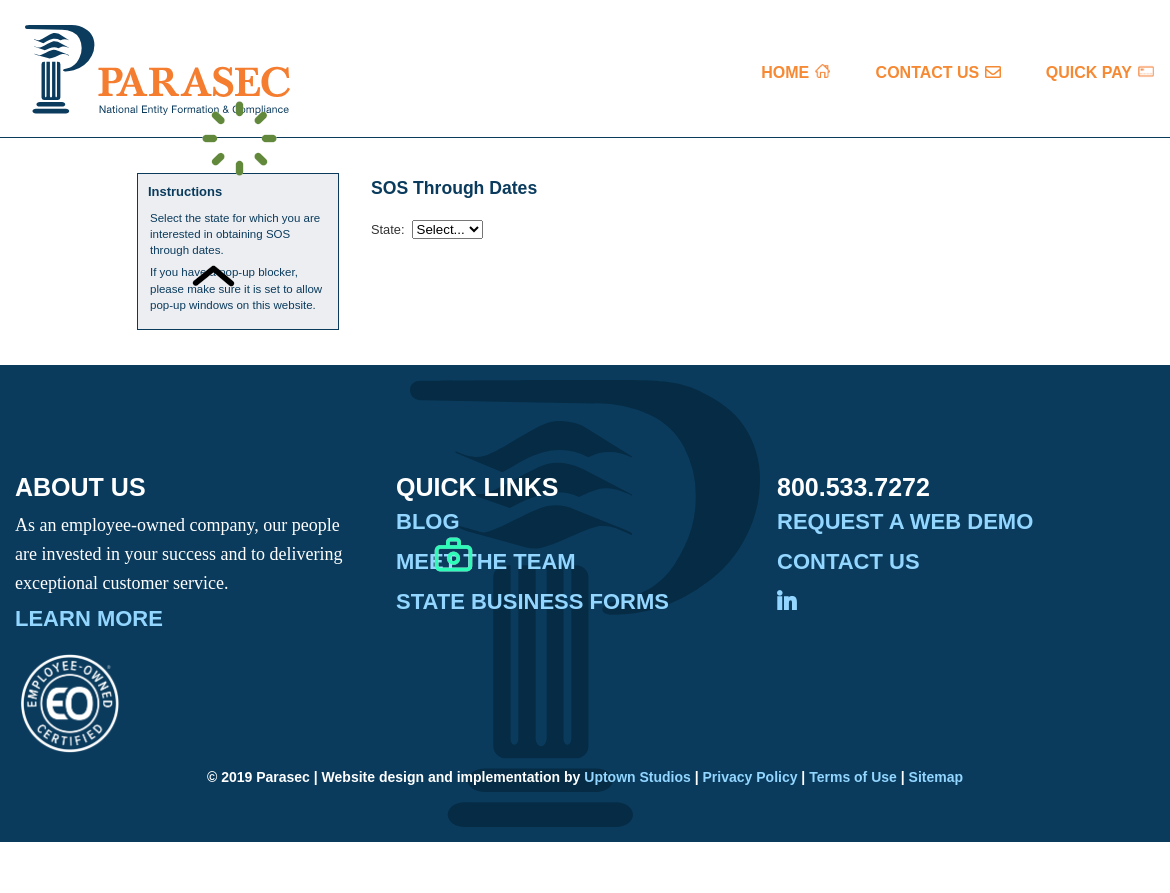  What do you see at coordinates (213, 277) in the screenshot?
I see `collapse an expanded section or menu` at bounding box center [213, 277].